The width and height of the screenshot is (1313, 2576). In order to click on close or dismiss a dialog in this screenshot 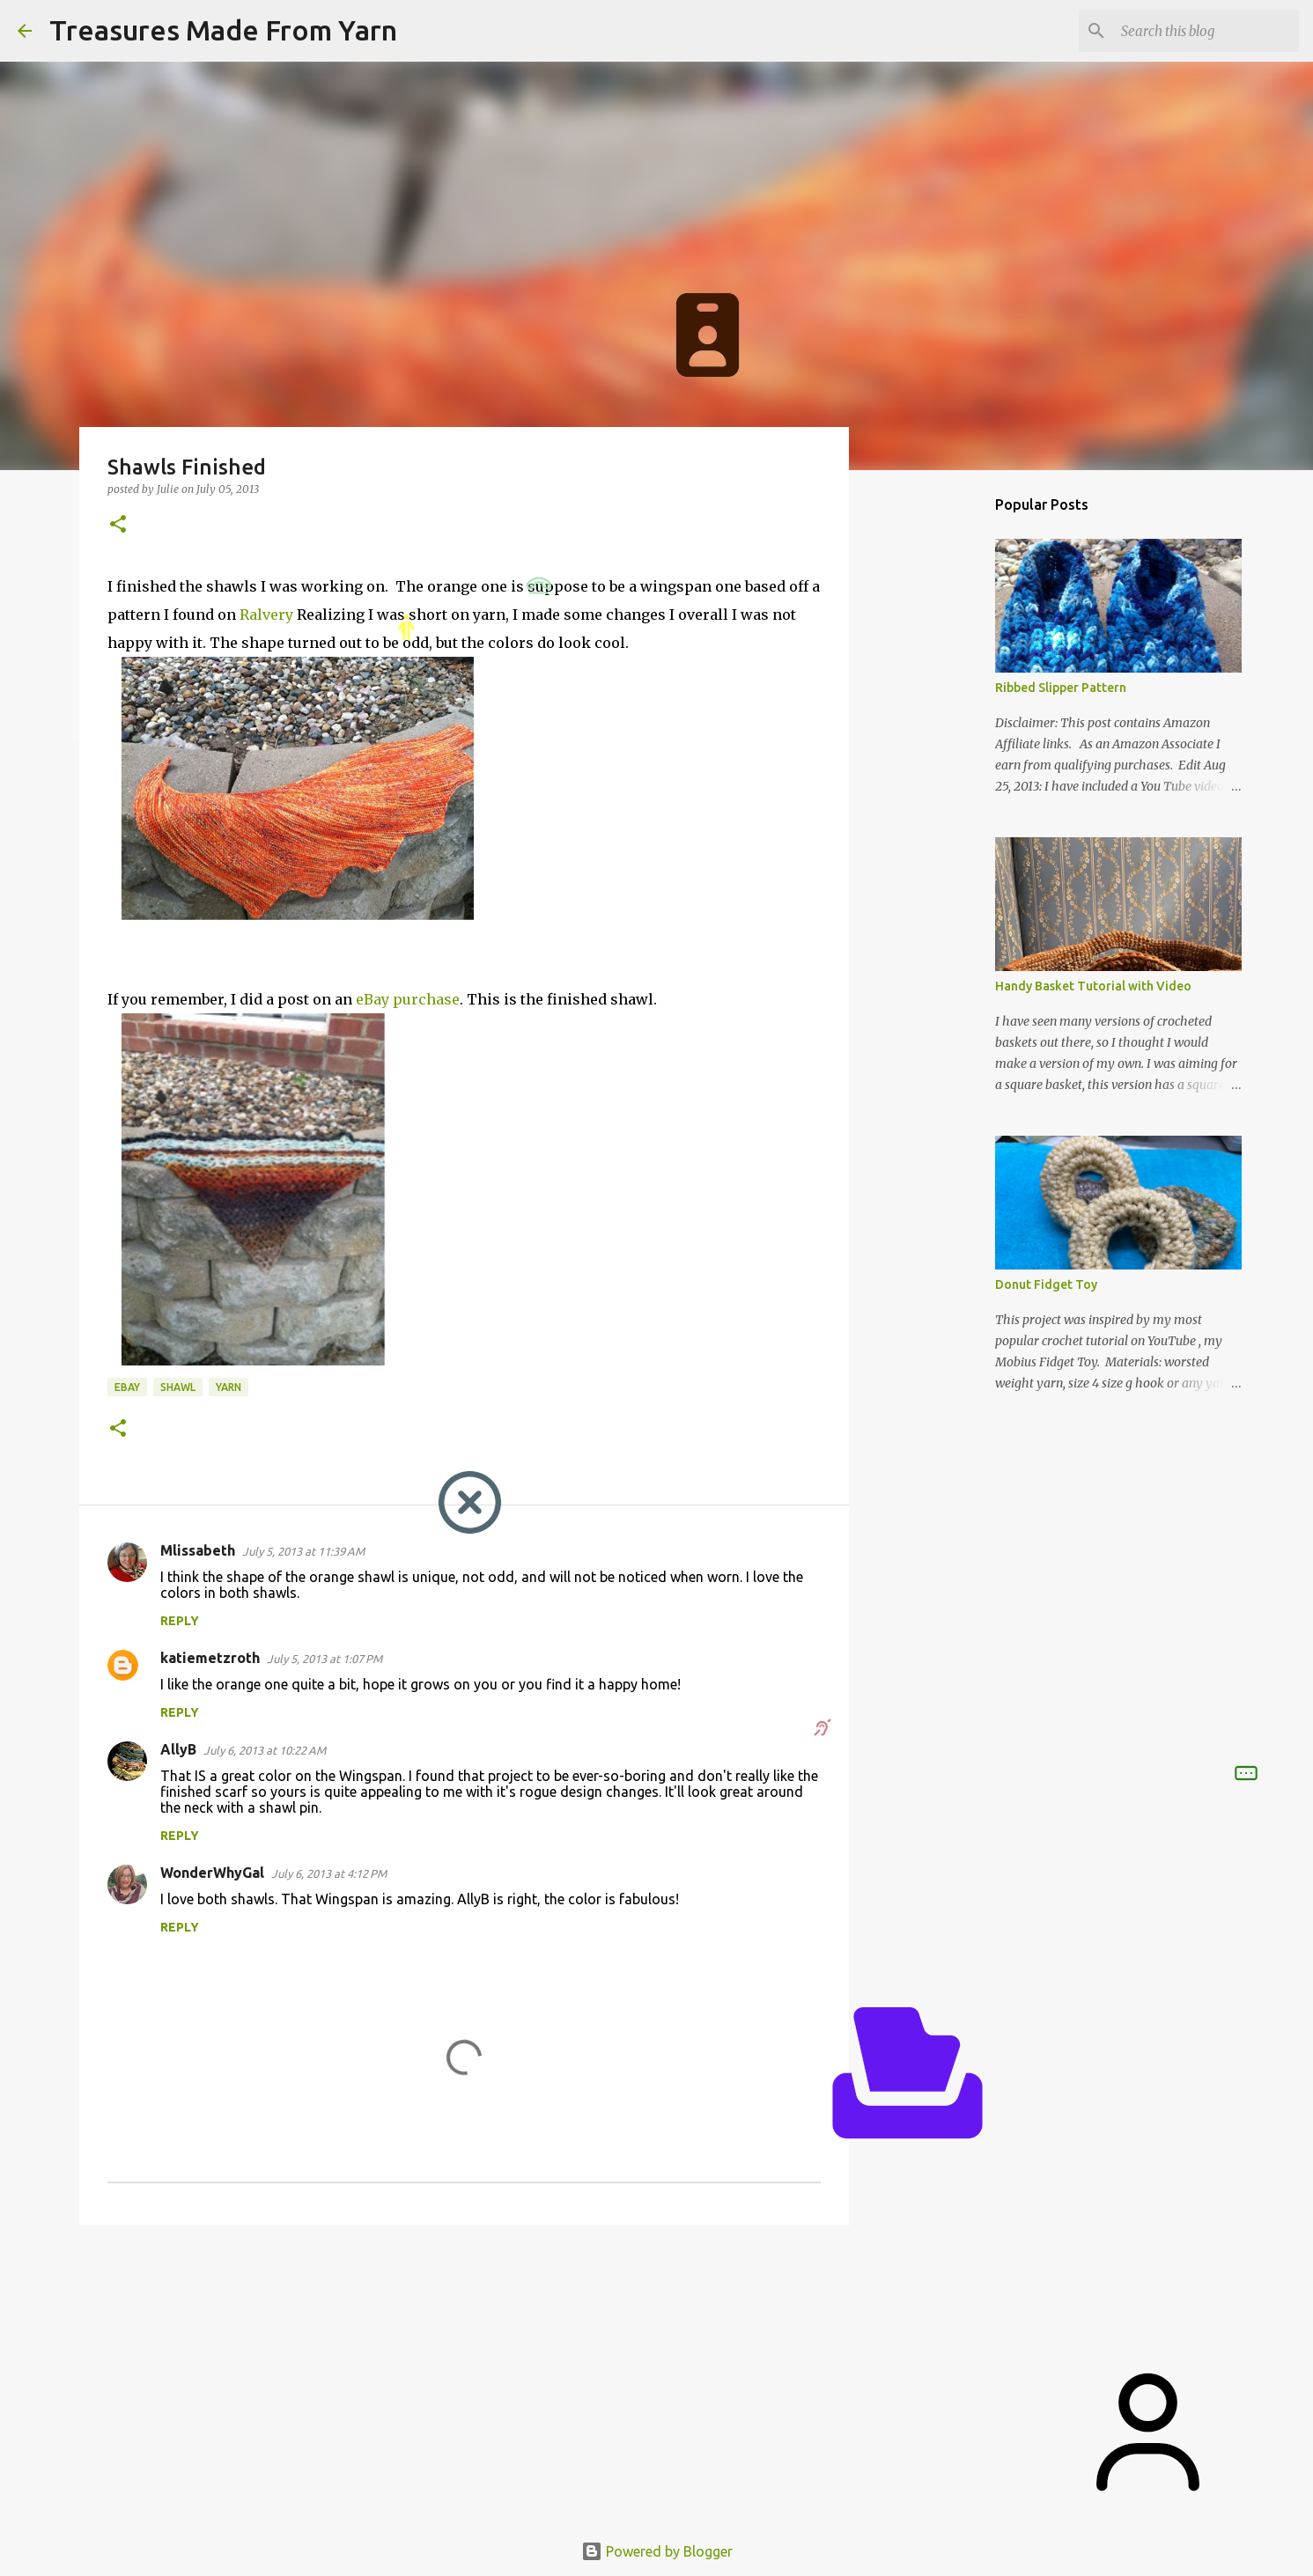, I will do `click(469, 1502)`.